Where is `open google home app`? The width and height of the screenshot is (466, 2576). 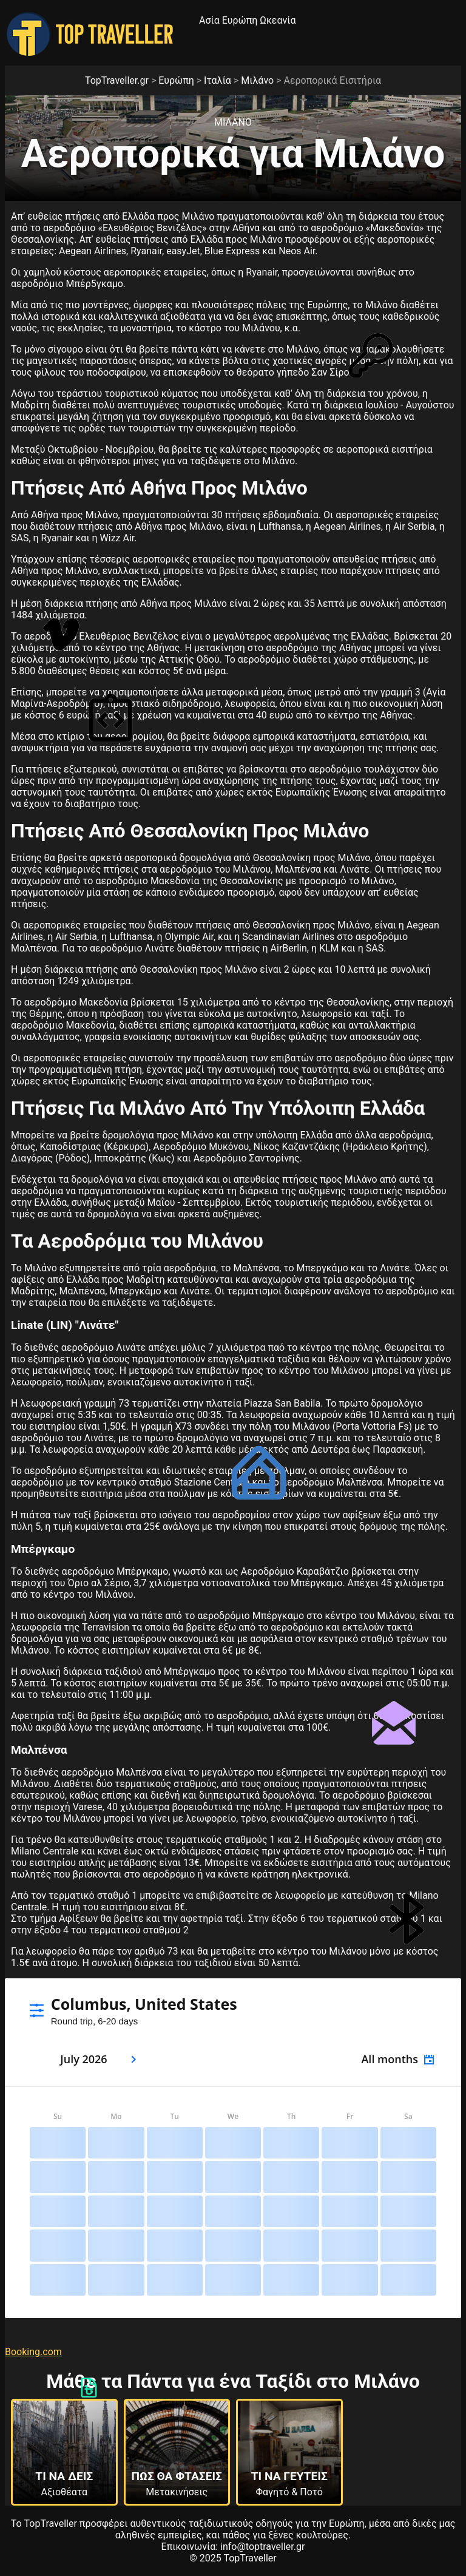
open google home app is located at coordinates (258, 1472).